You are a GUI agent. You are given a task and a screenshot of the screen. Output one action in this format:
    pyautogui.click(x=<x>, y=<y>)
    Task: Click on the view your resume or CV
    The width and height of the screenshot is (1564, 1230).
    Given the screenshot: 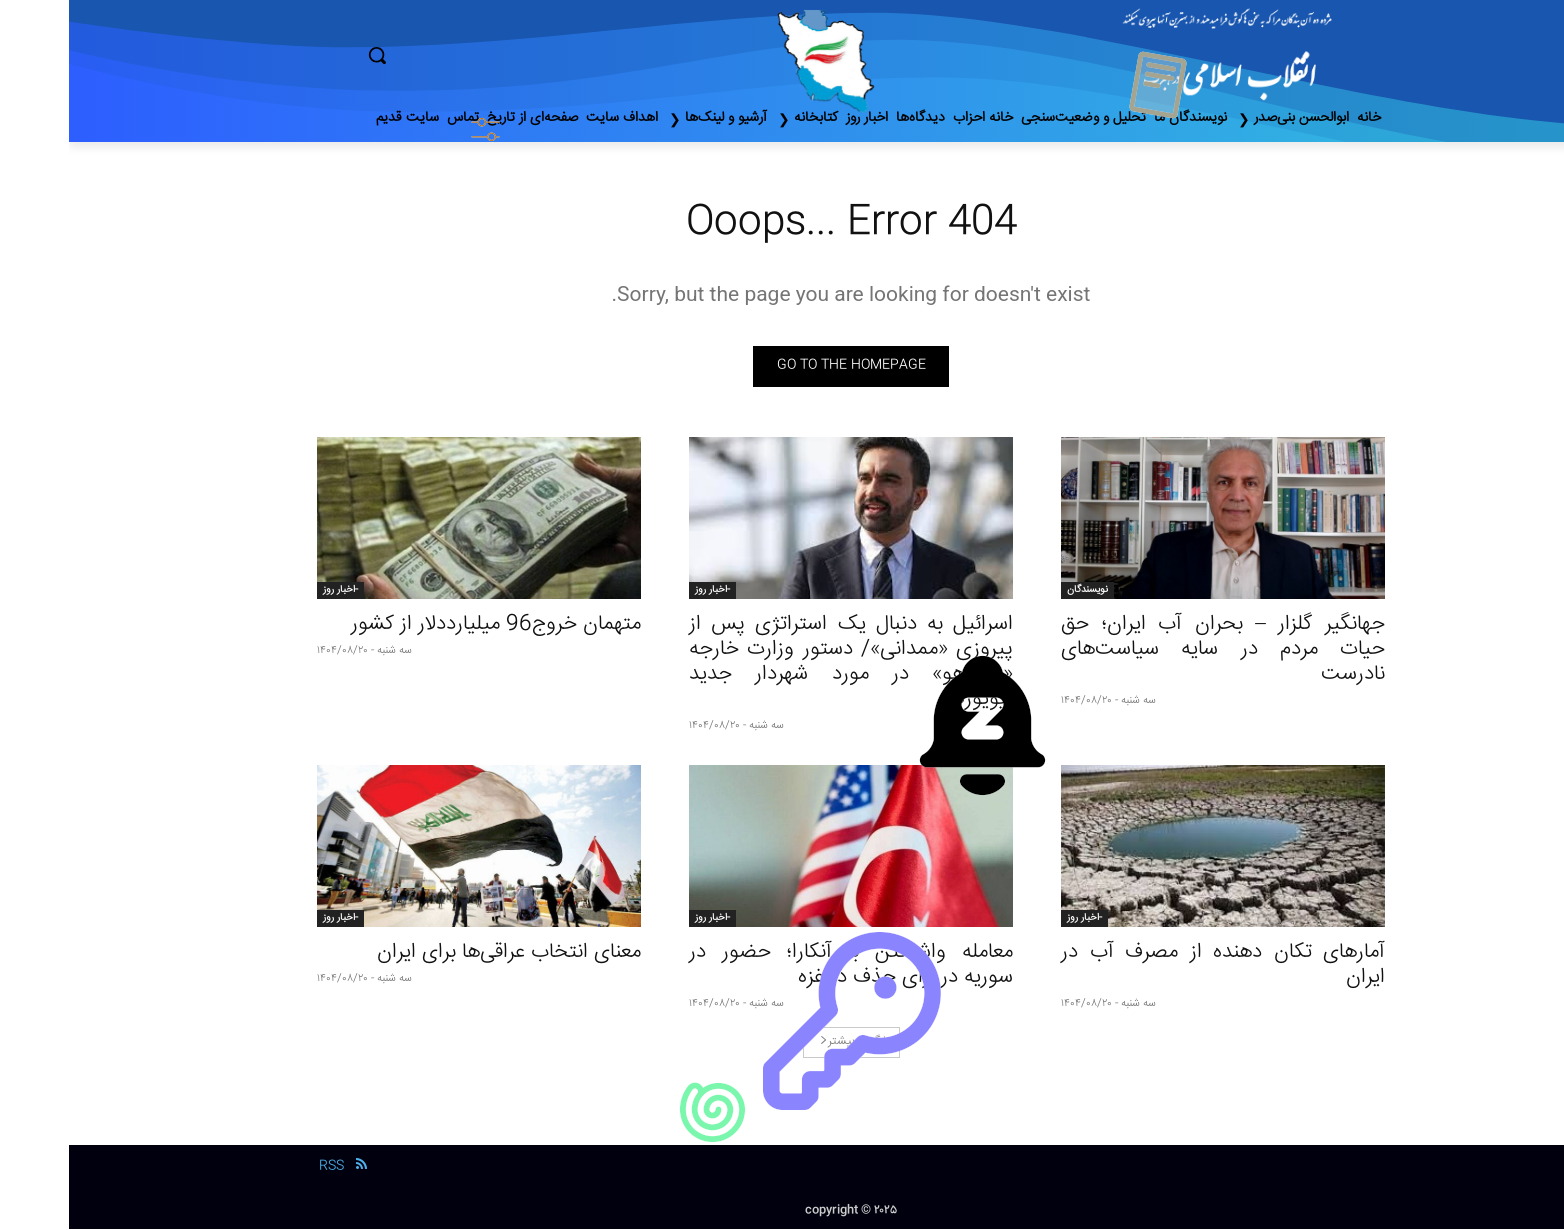 What is the action you would take?
    pyautogui.click(x=1158, y=85)
    